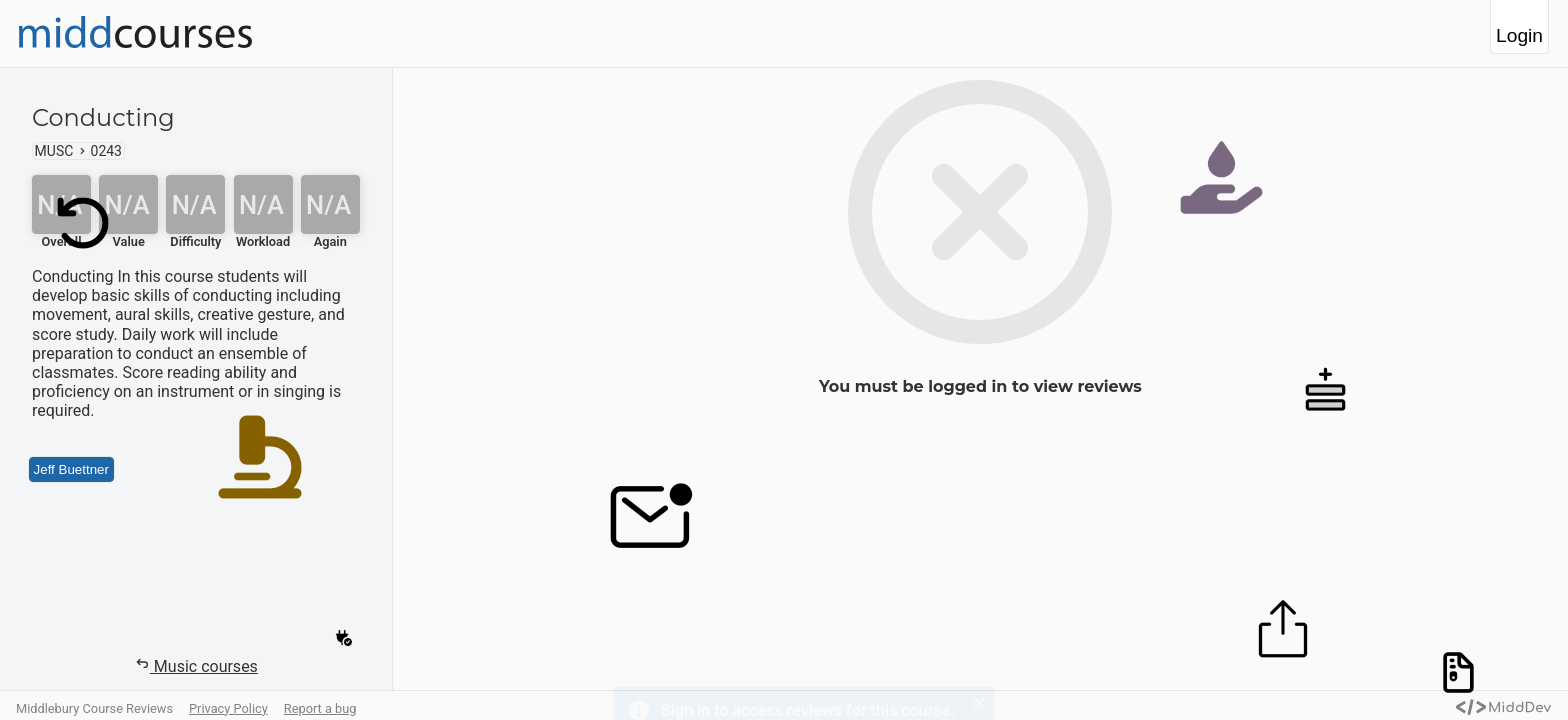 This screenshot has width=1568, height=720. I want to click on export or share content to another app, so click(1283, 631).